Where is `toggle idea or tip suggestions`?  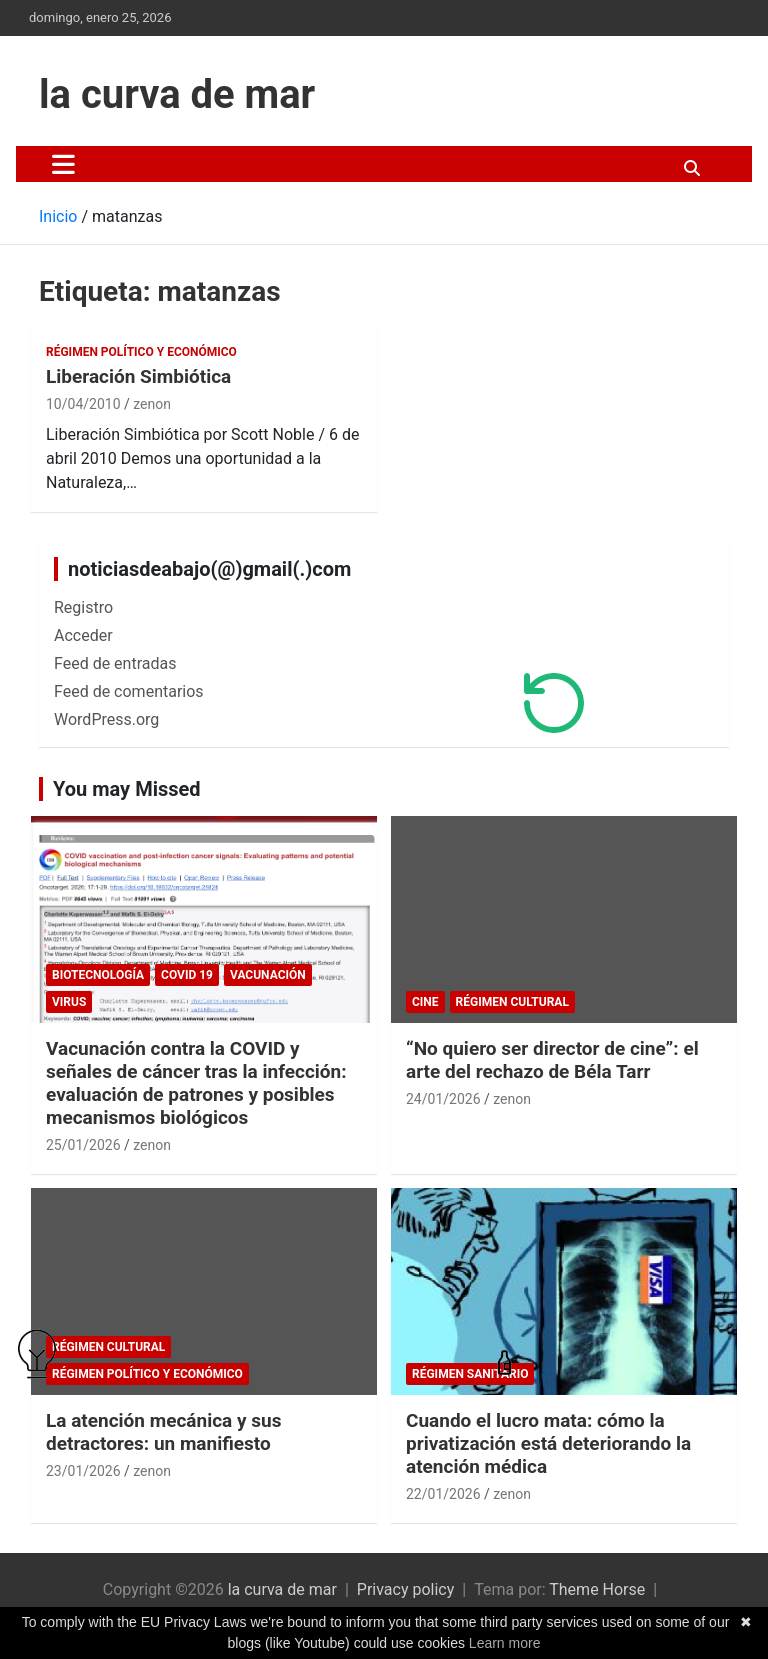 toggle idea or tip suggestions is located at coordinates (37, 1354).